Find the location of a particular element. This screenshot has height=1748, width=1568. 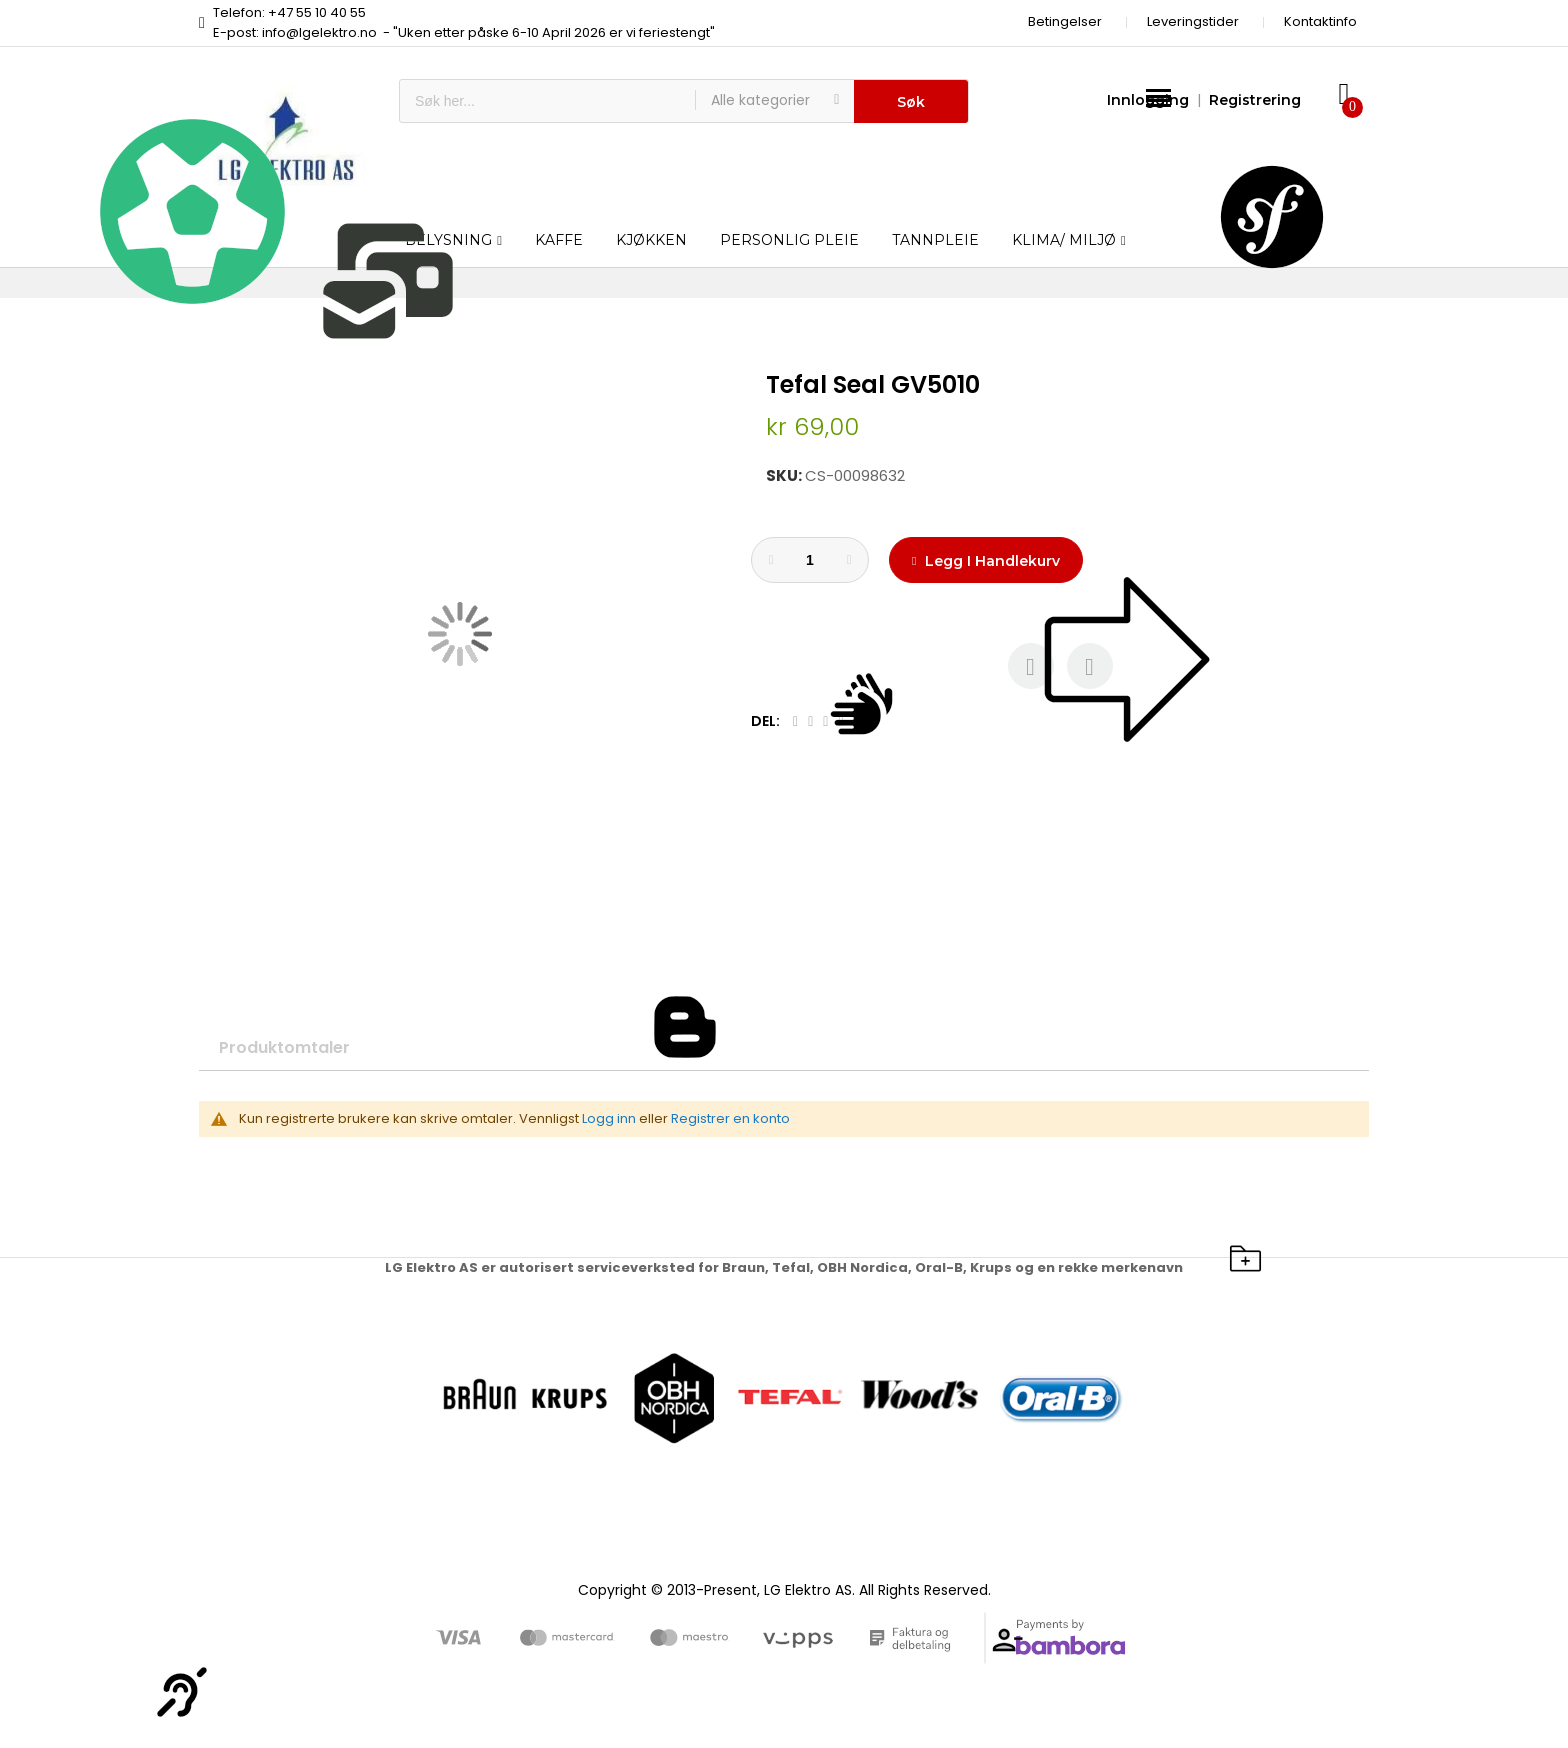

switch to day view in calendar is located at coordinates (1158, 97).